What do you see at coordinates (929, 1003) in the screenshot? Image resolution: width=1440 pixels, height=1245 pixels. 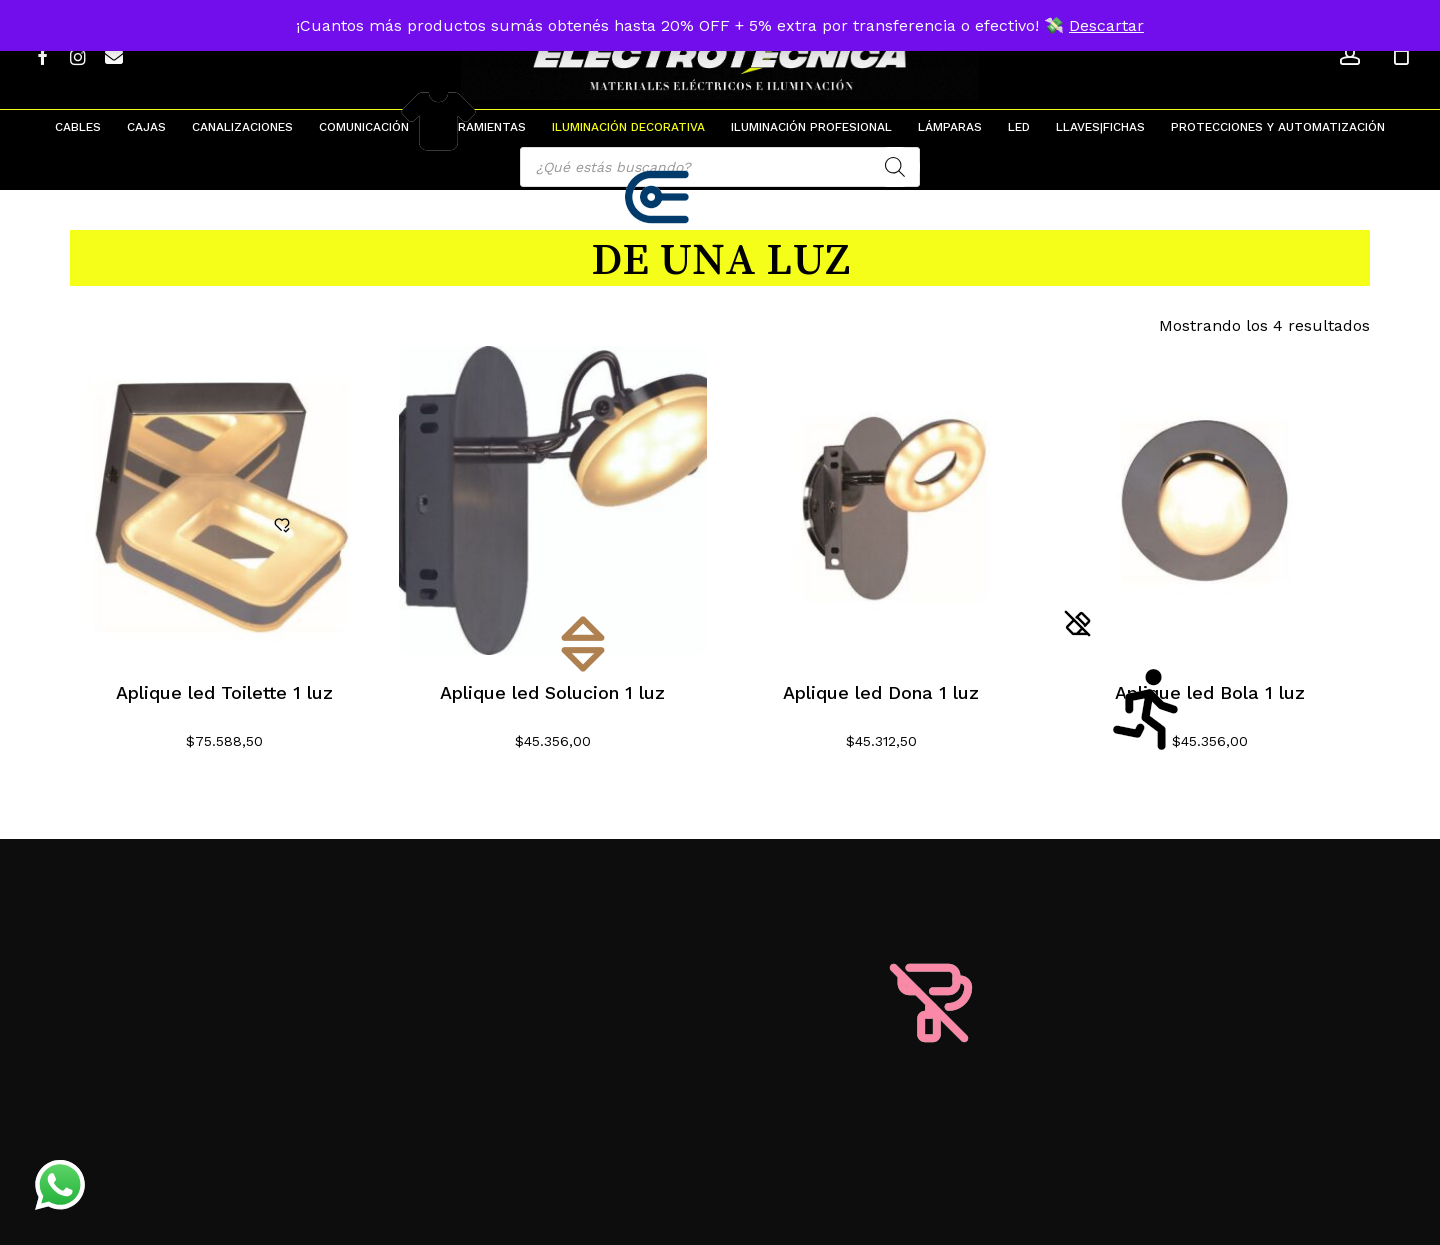 I see `disable paint or fill tool` at bounding box center [929, 1003].